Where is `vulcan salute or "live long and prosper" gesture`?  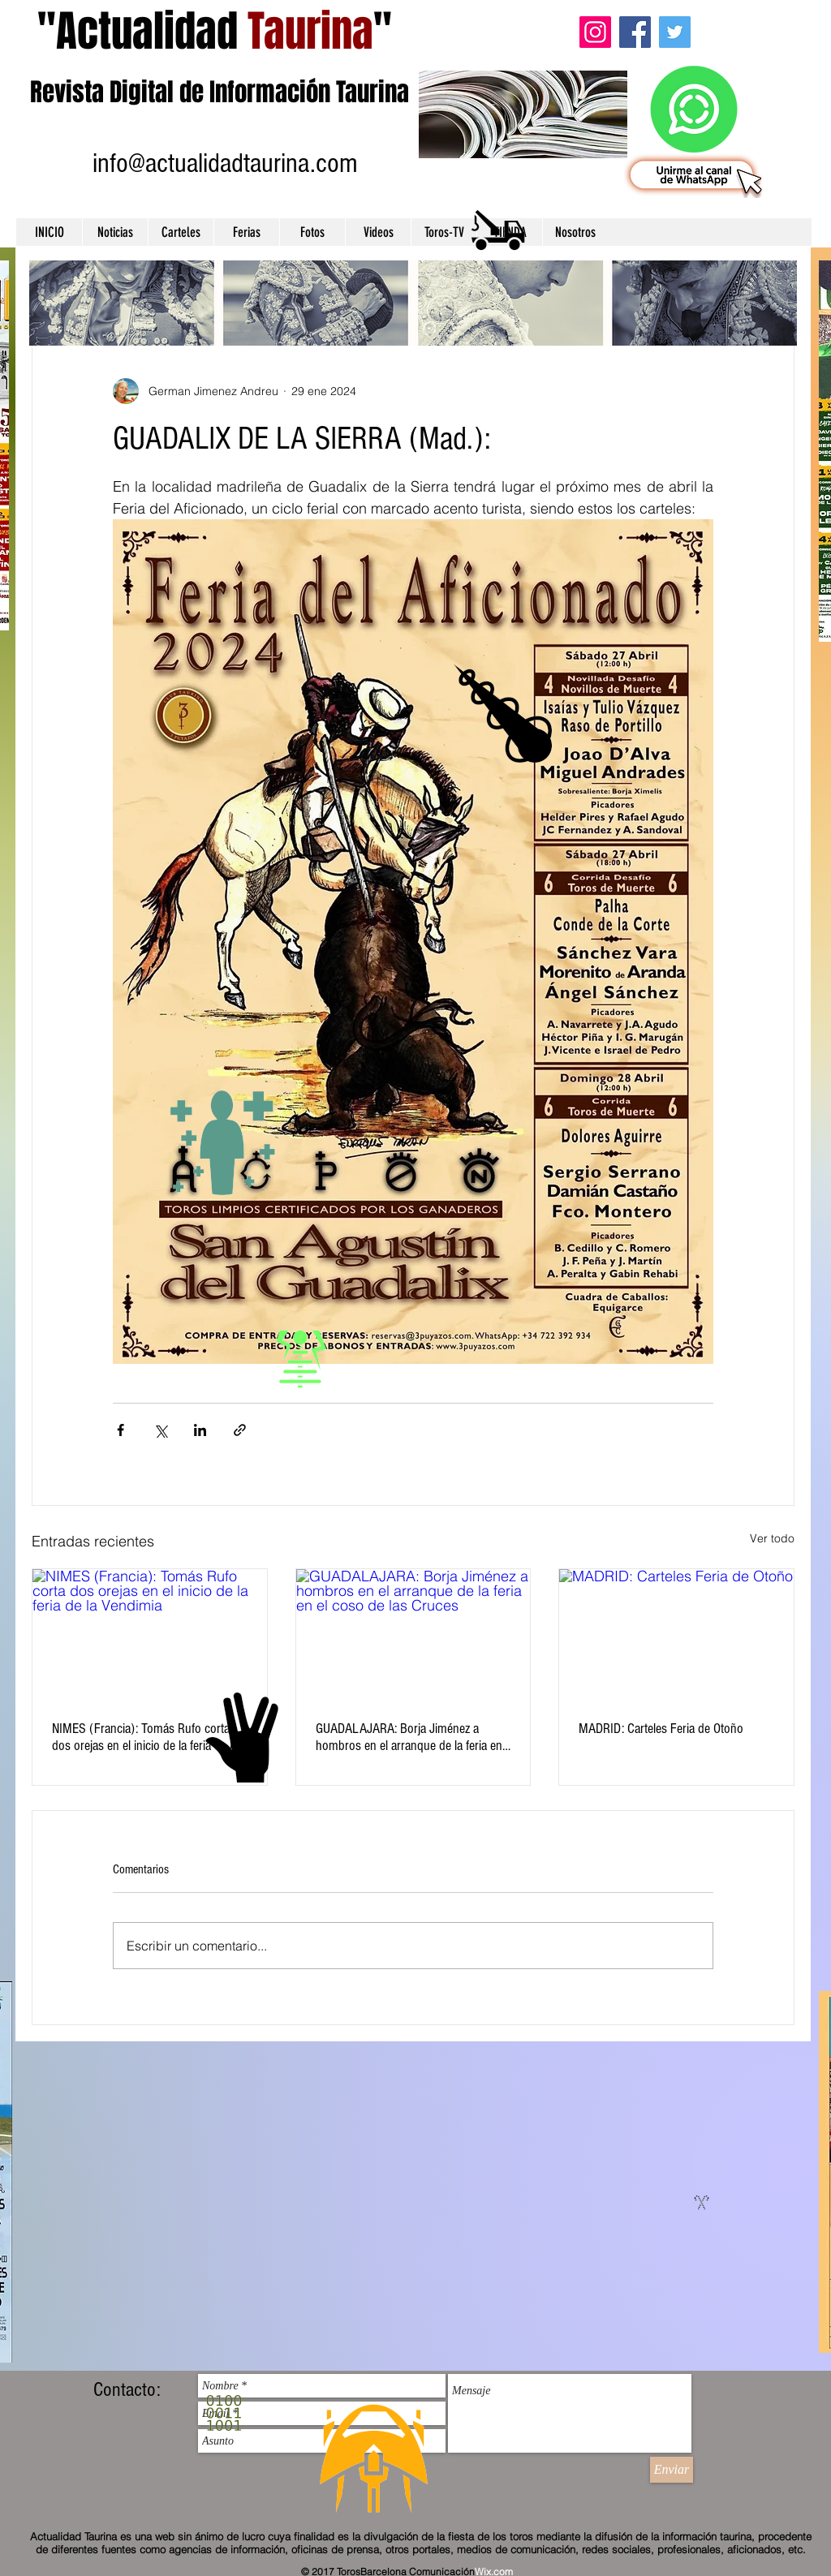
vulcan salute or "live long and prosper" gesture is located at coordinates (242, 1736).